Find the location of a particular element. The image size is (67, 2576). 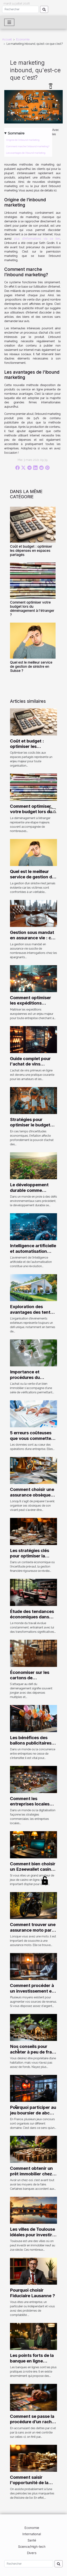

unlock a secured item or feature is located at coordinates (45, 1881).